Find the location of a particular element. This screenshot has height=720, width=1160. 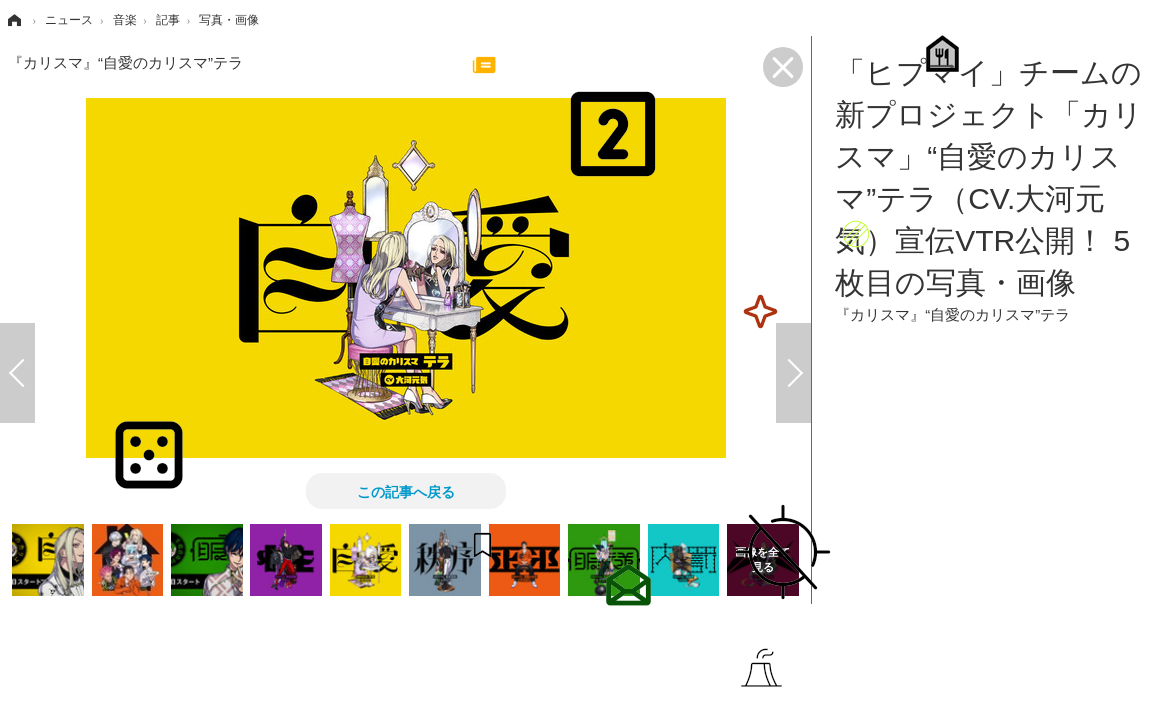

indicates nuclear power or energy facility is located at coordinates (761, 670).